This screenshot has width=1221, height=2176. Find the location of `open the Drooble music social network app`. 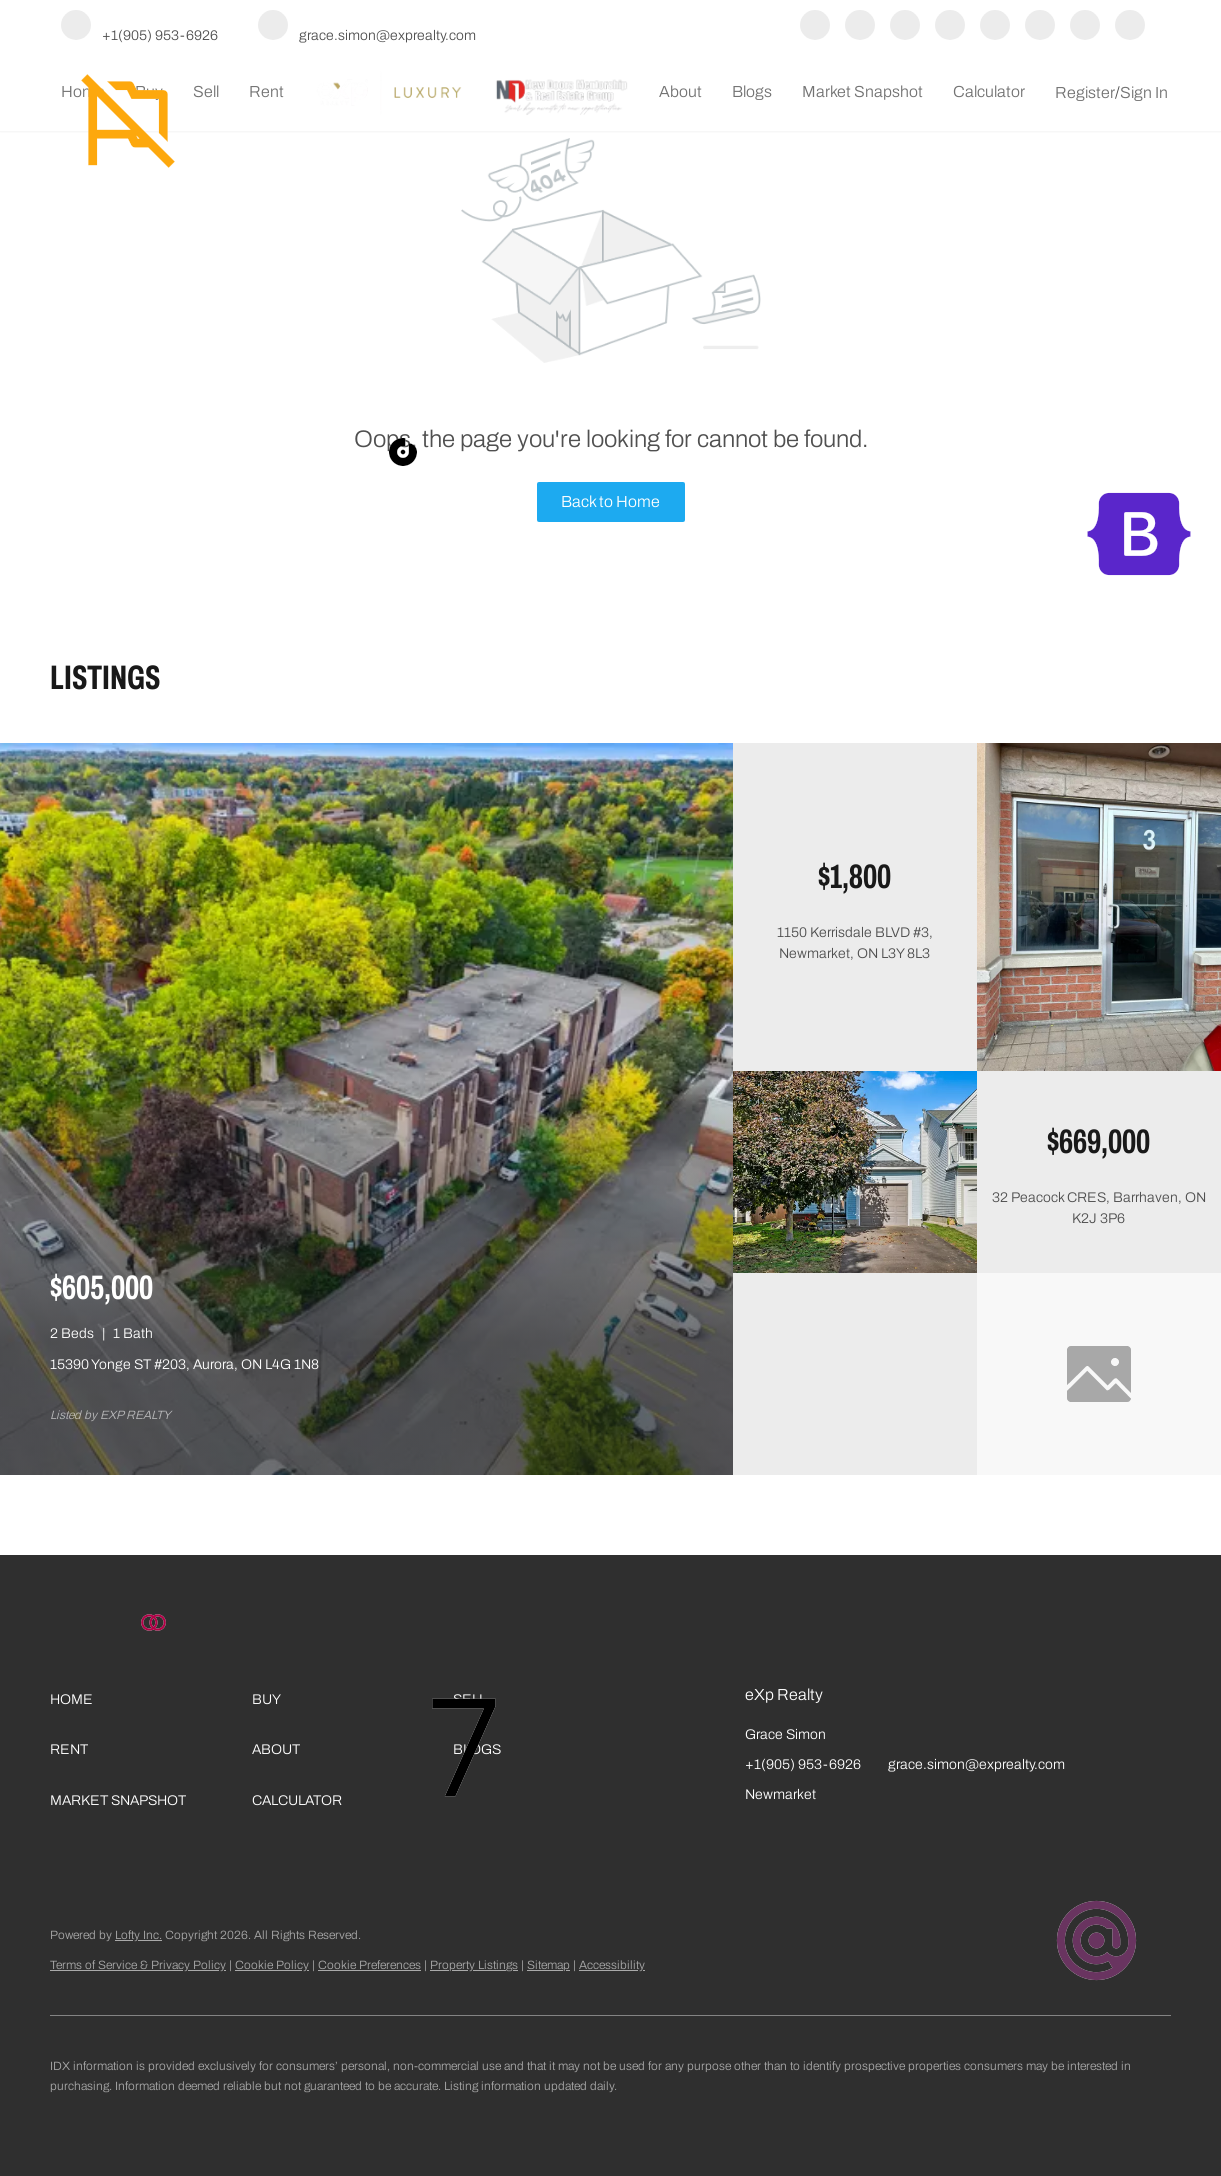

open the Drooble music social network app is located at coordinates (403, 452).